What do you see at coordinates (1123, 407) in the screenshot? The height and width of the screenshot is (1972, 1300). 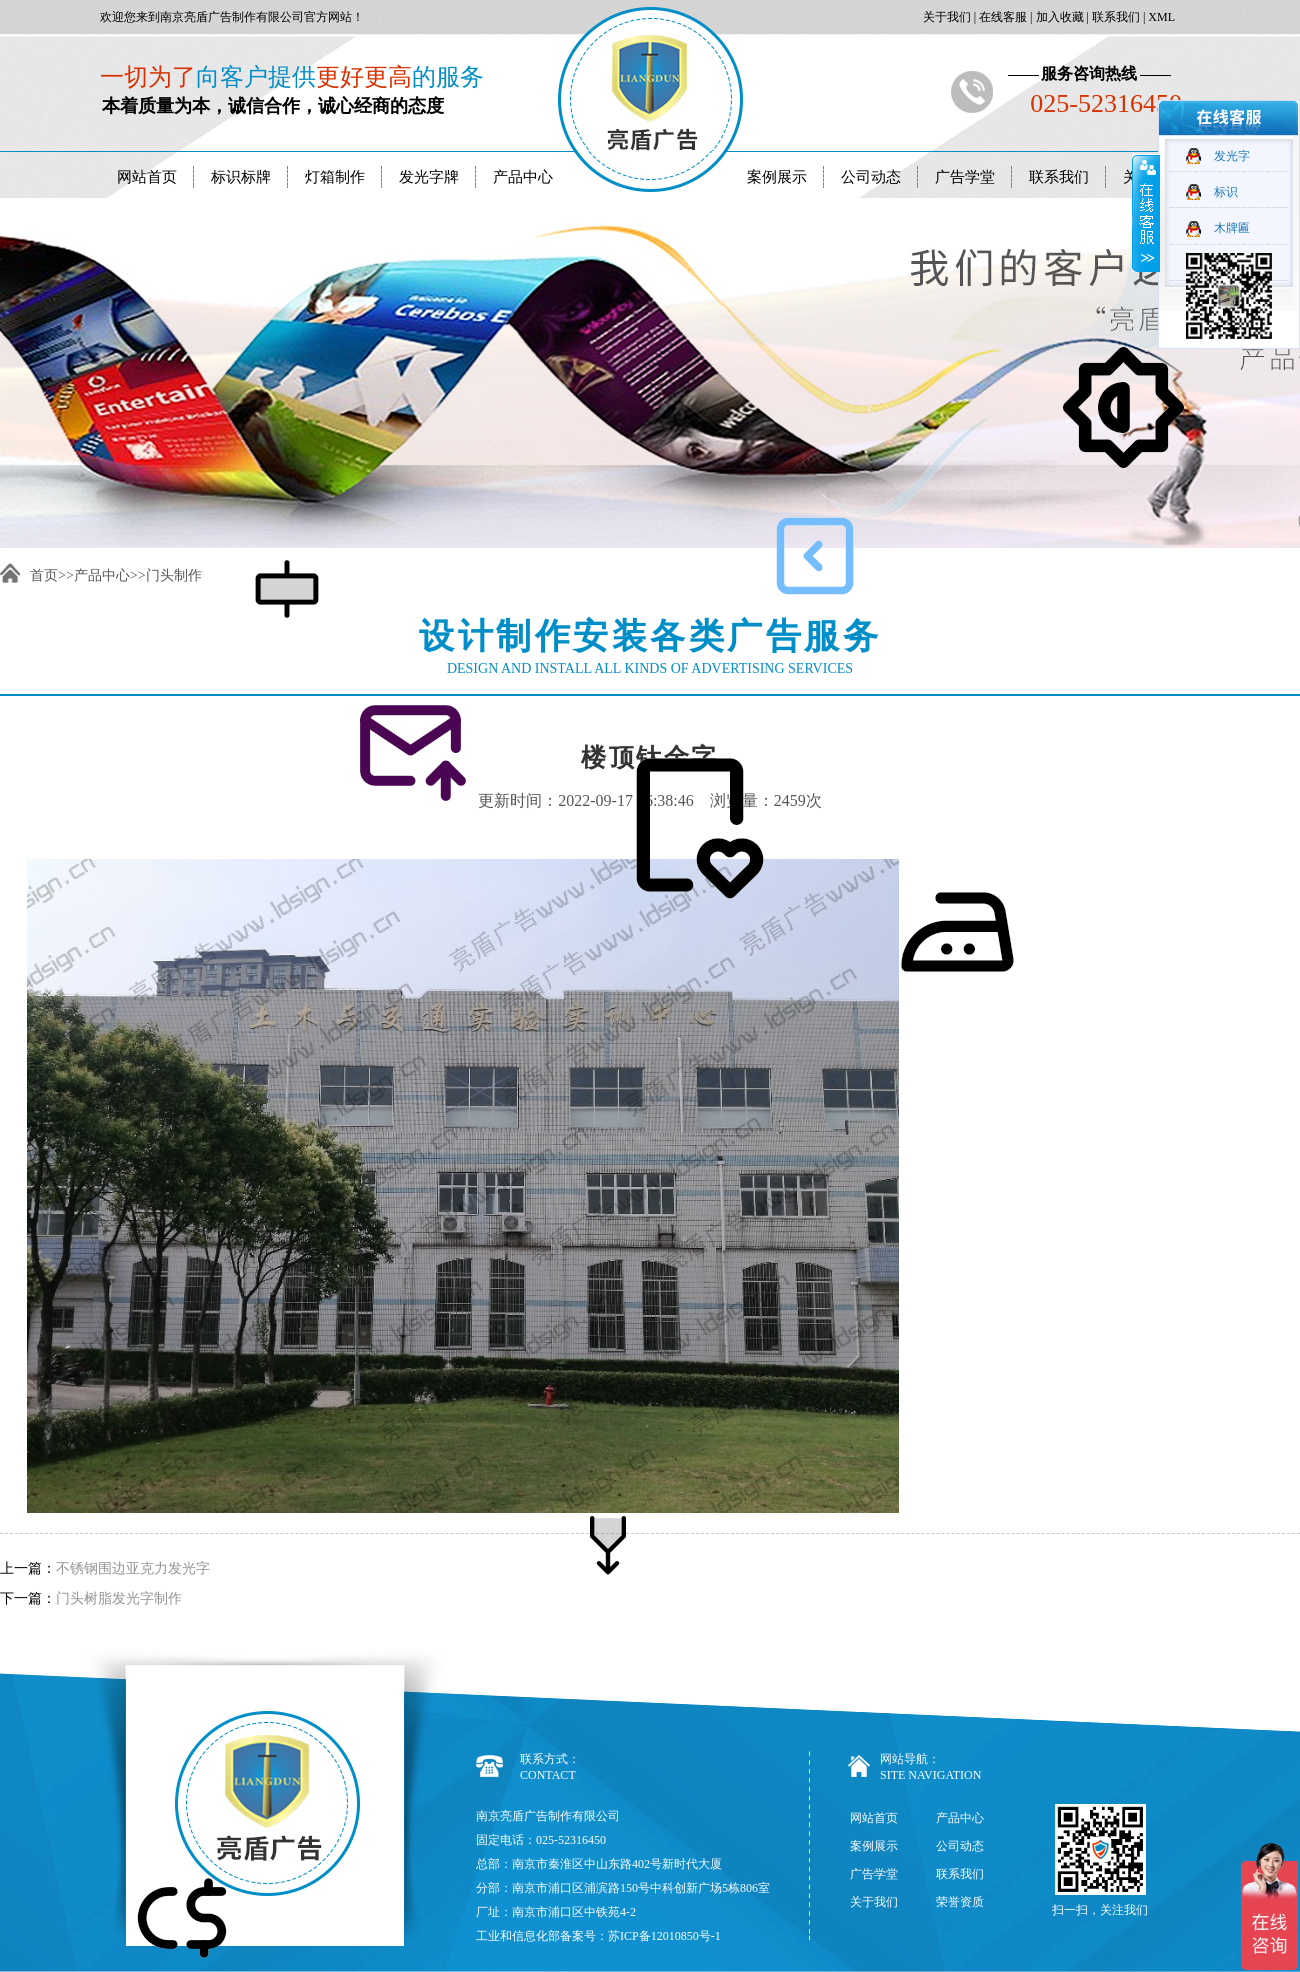 I see `adjust screen brightness` at bounding box center [1123, 407].